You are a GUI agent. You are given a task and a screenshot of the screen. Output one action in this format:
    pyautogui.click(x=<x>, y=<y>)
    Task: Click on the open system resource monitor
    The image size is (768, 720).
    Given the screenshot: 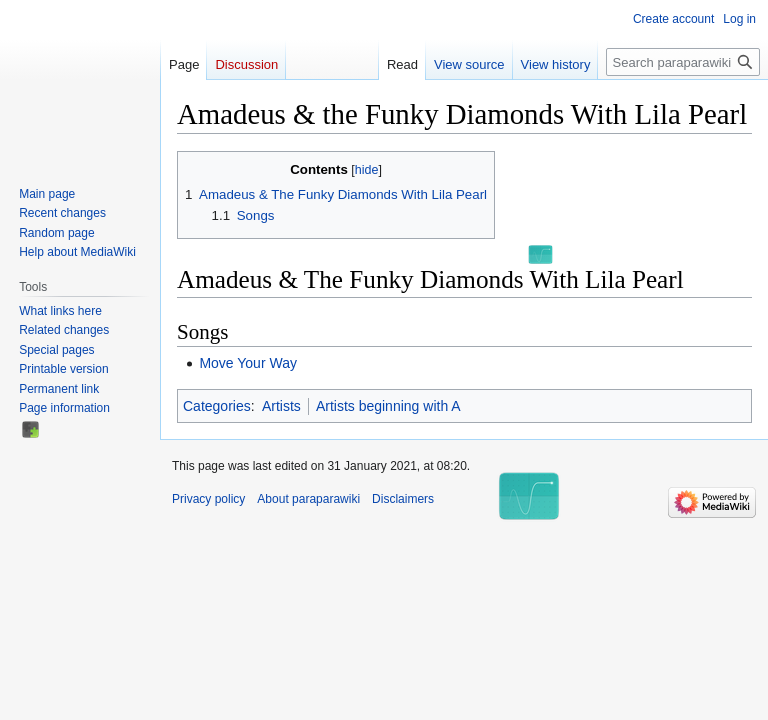 What is the action you would take?
    pyautogui.click(x=540, y=254)
    